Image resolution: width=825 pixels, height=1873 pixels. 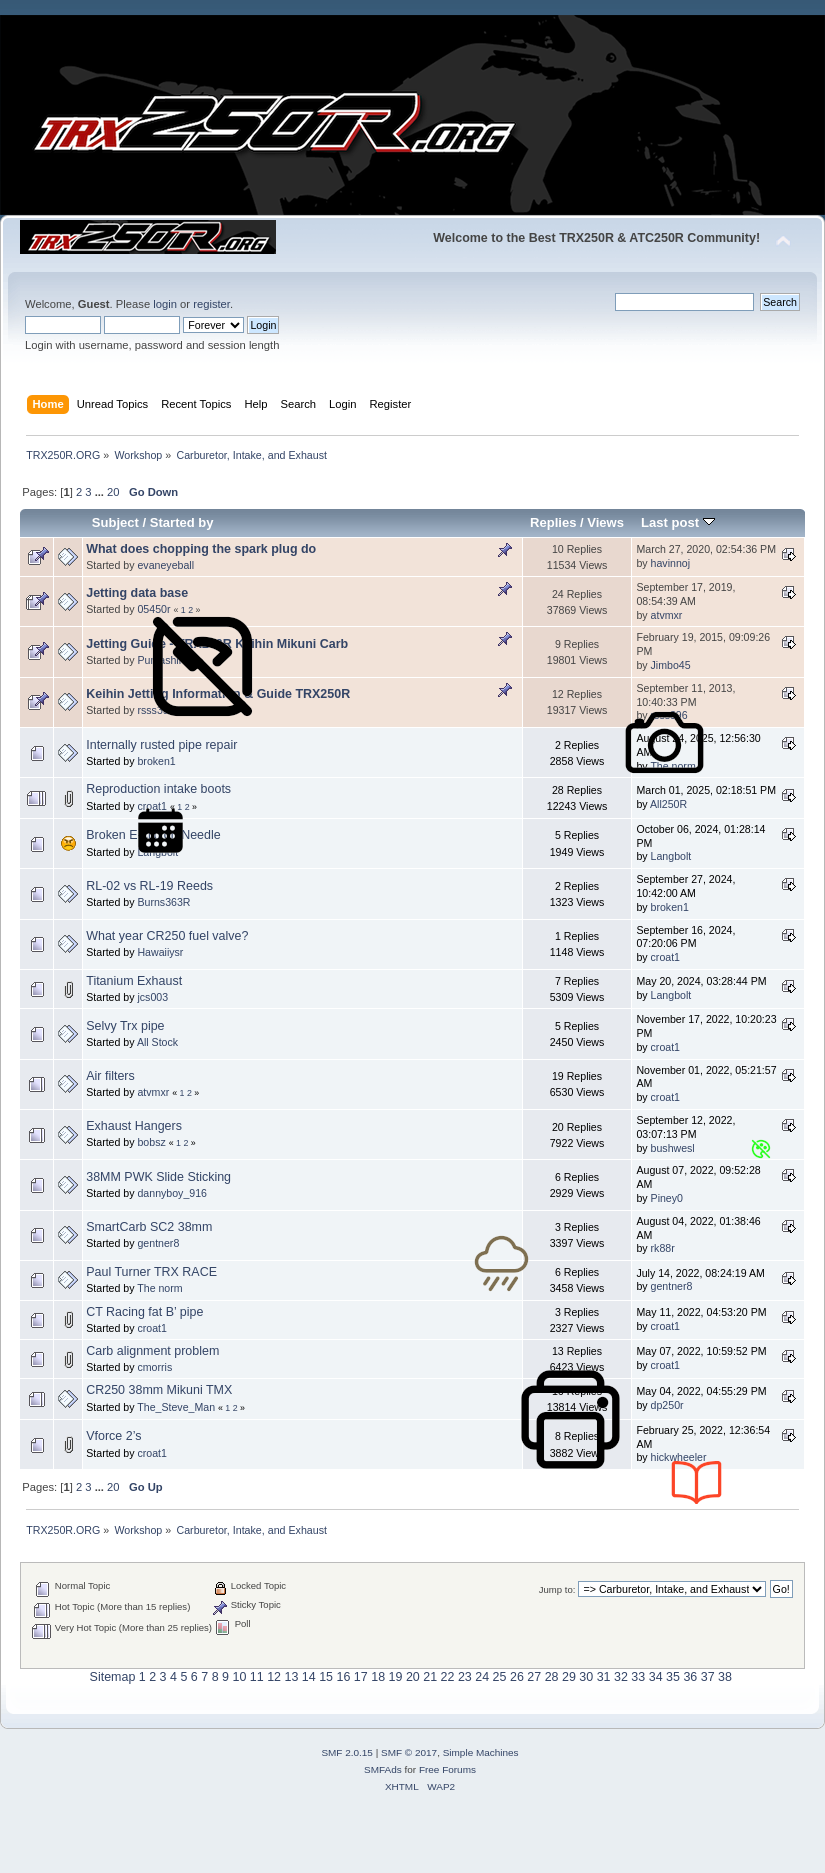 What do you see at coordinates (501, 1263) in the screenshot?
I see `indicates rainy weather conditions` at bounding box center [501, 1263].